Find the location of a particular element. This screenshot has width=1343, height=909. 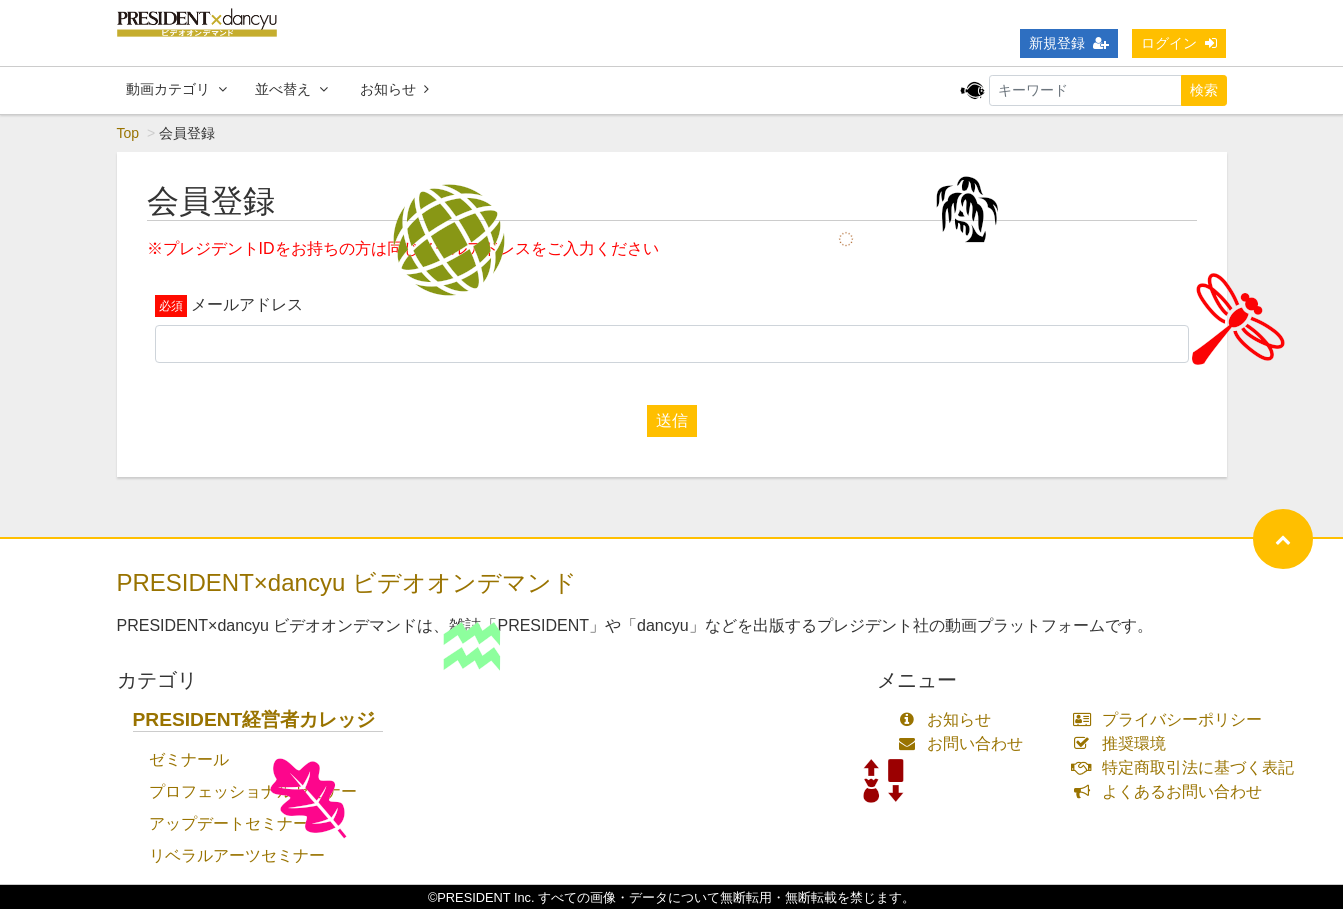

purchase in-game cards or items is located at coordinates (883, 780).